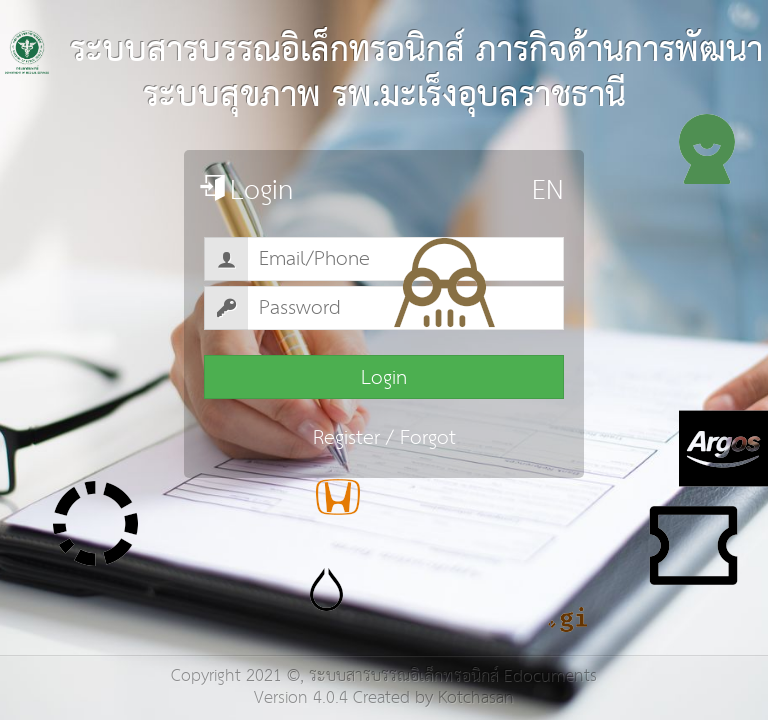  Describe the element at coordinates (444, 282) in the screenshot. I see `toggle dark mode extension` at that location.